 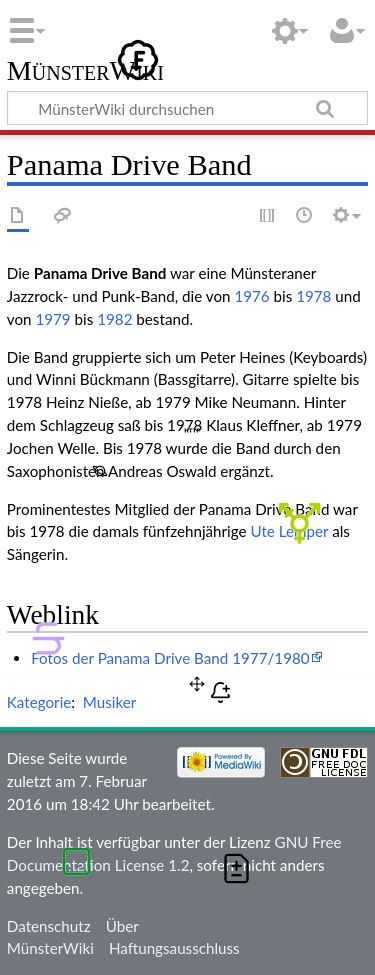 I want to click on view file differences or changes, so click(x=236, y=868).